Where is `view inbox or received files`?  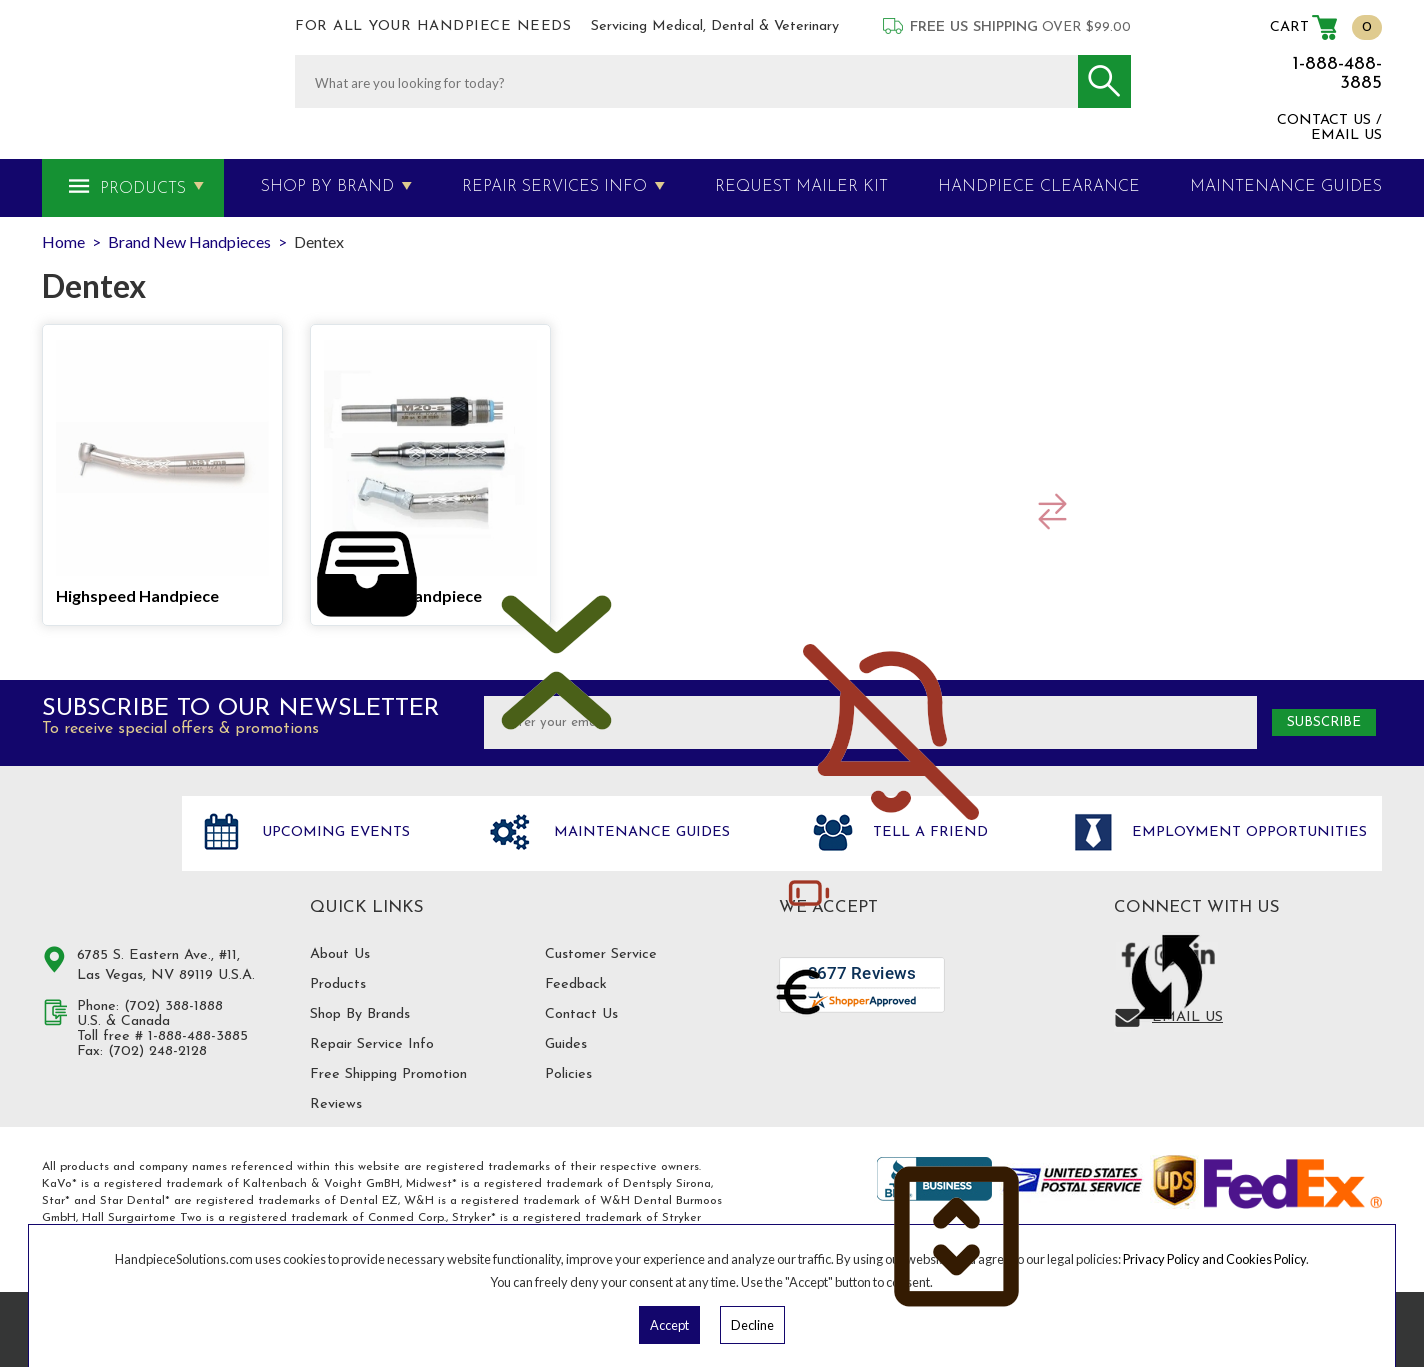 view inbox or received files is located at coordinates (367, 574).